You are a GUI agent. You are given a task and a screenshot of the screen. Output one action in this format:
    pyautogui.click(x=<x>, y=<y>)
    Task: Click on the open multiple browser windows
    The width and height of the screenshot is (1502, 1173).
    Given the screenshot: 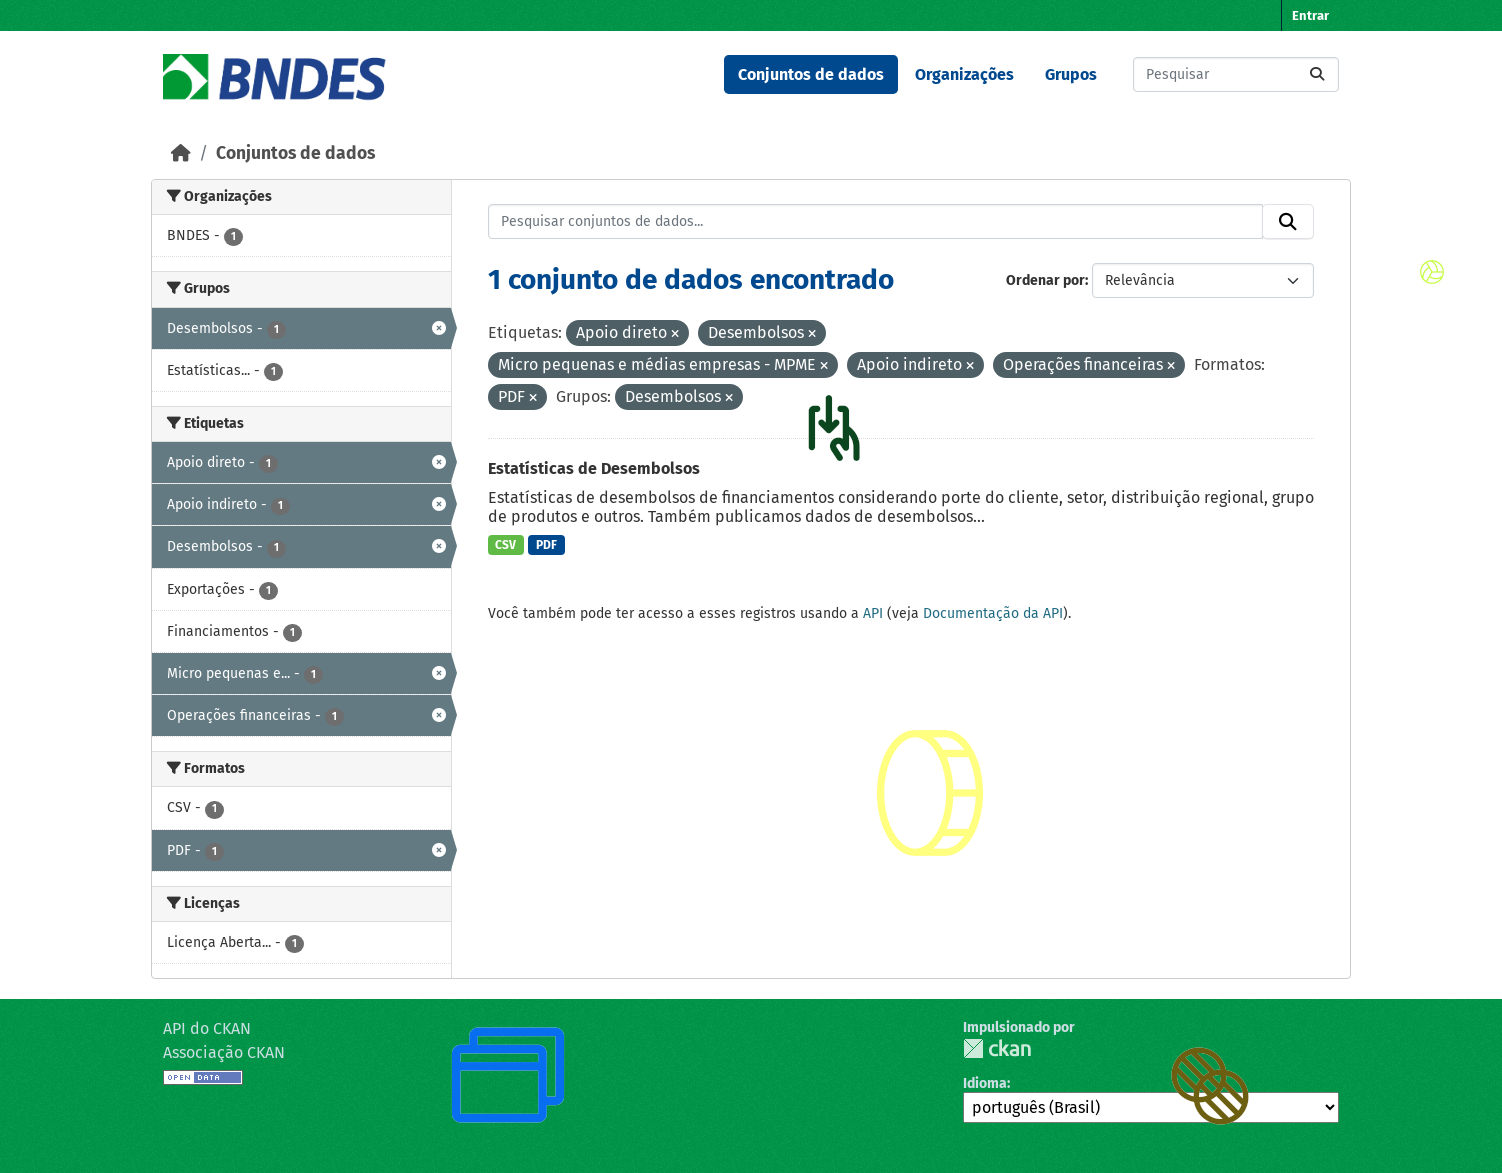 What is the action you would take?
    pyautogui.click(x=508, y=1075)
    